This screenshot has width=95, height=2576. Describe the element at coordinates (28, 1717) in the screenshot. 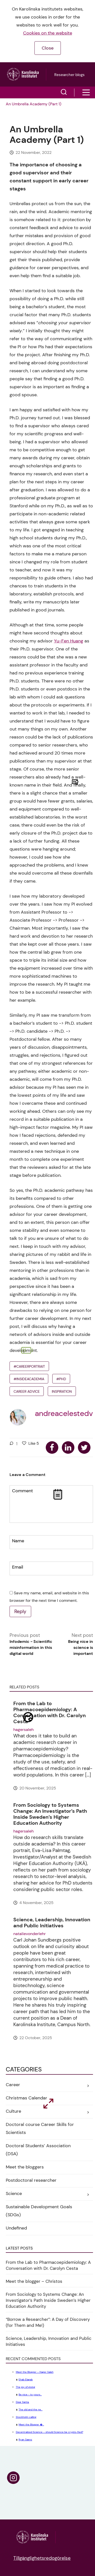

I see `switch to international or global settings` at that location.